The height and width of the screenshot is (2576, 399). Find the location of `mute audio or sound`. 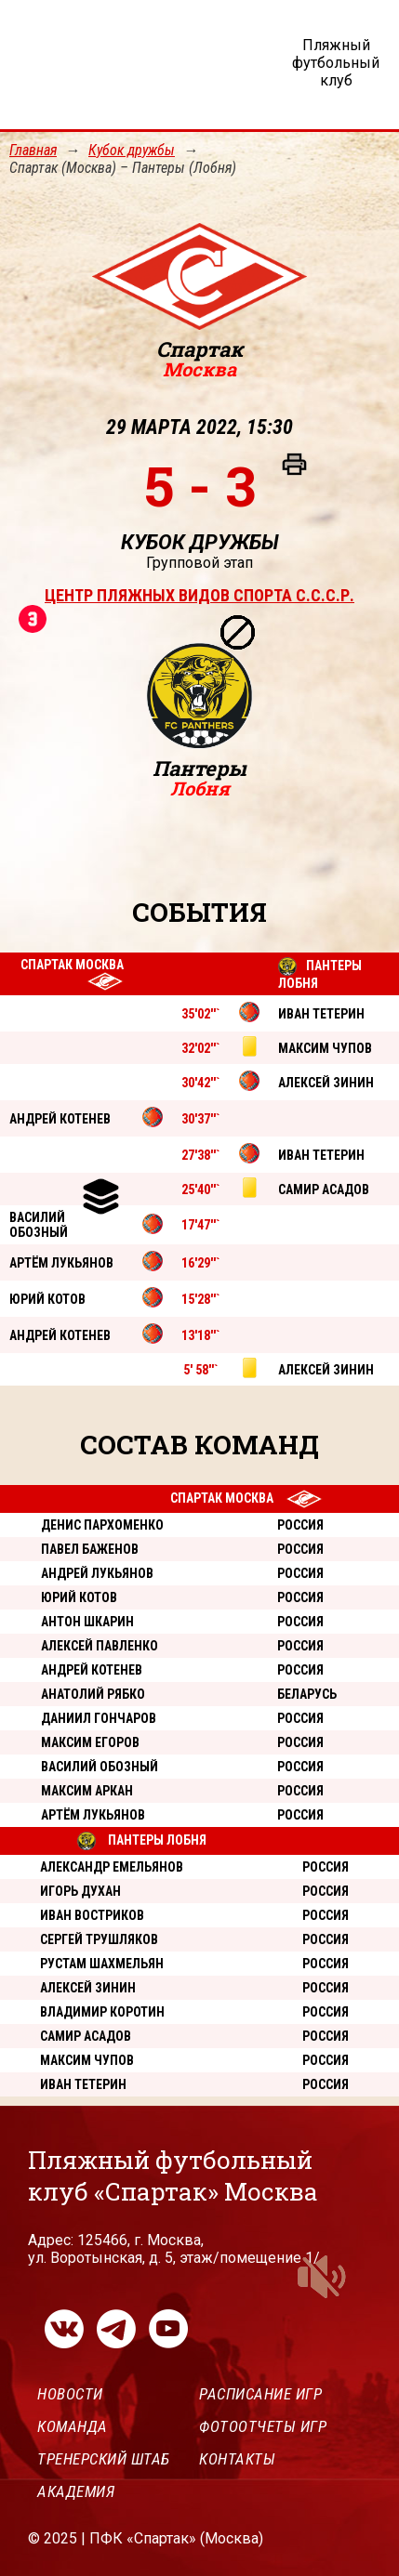

mute audio or sound is located at coordinates (321, 2277).